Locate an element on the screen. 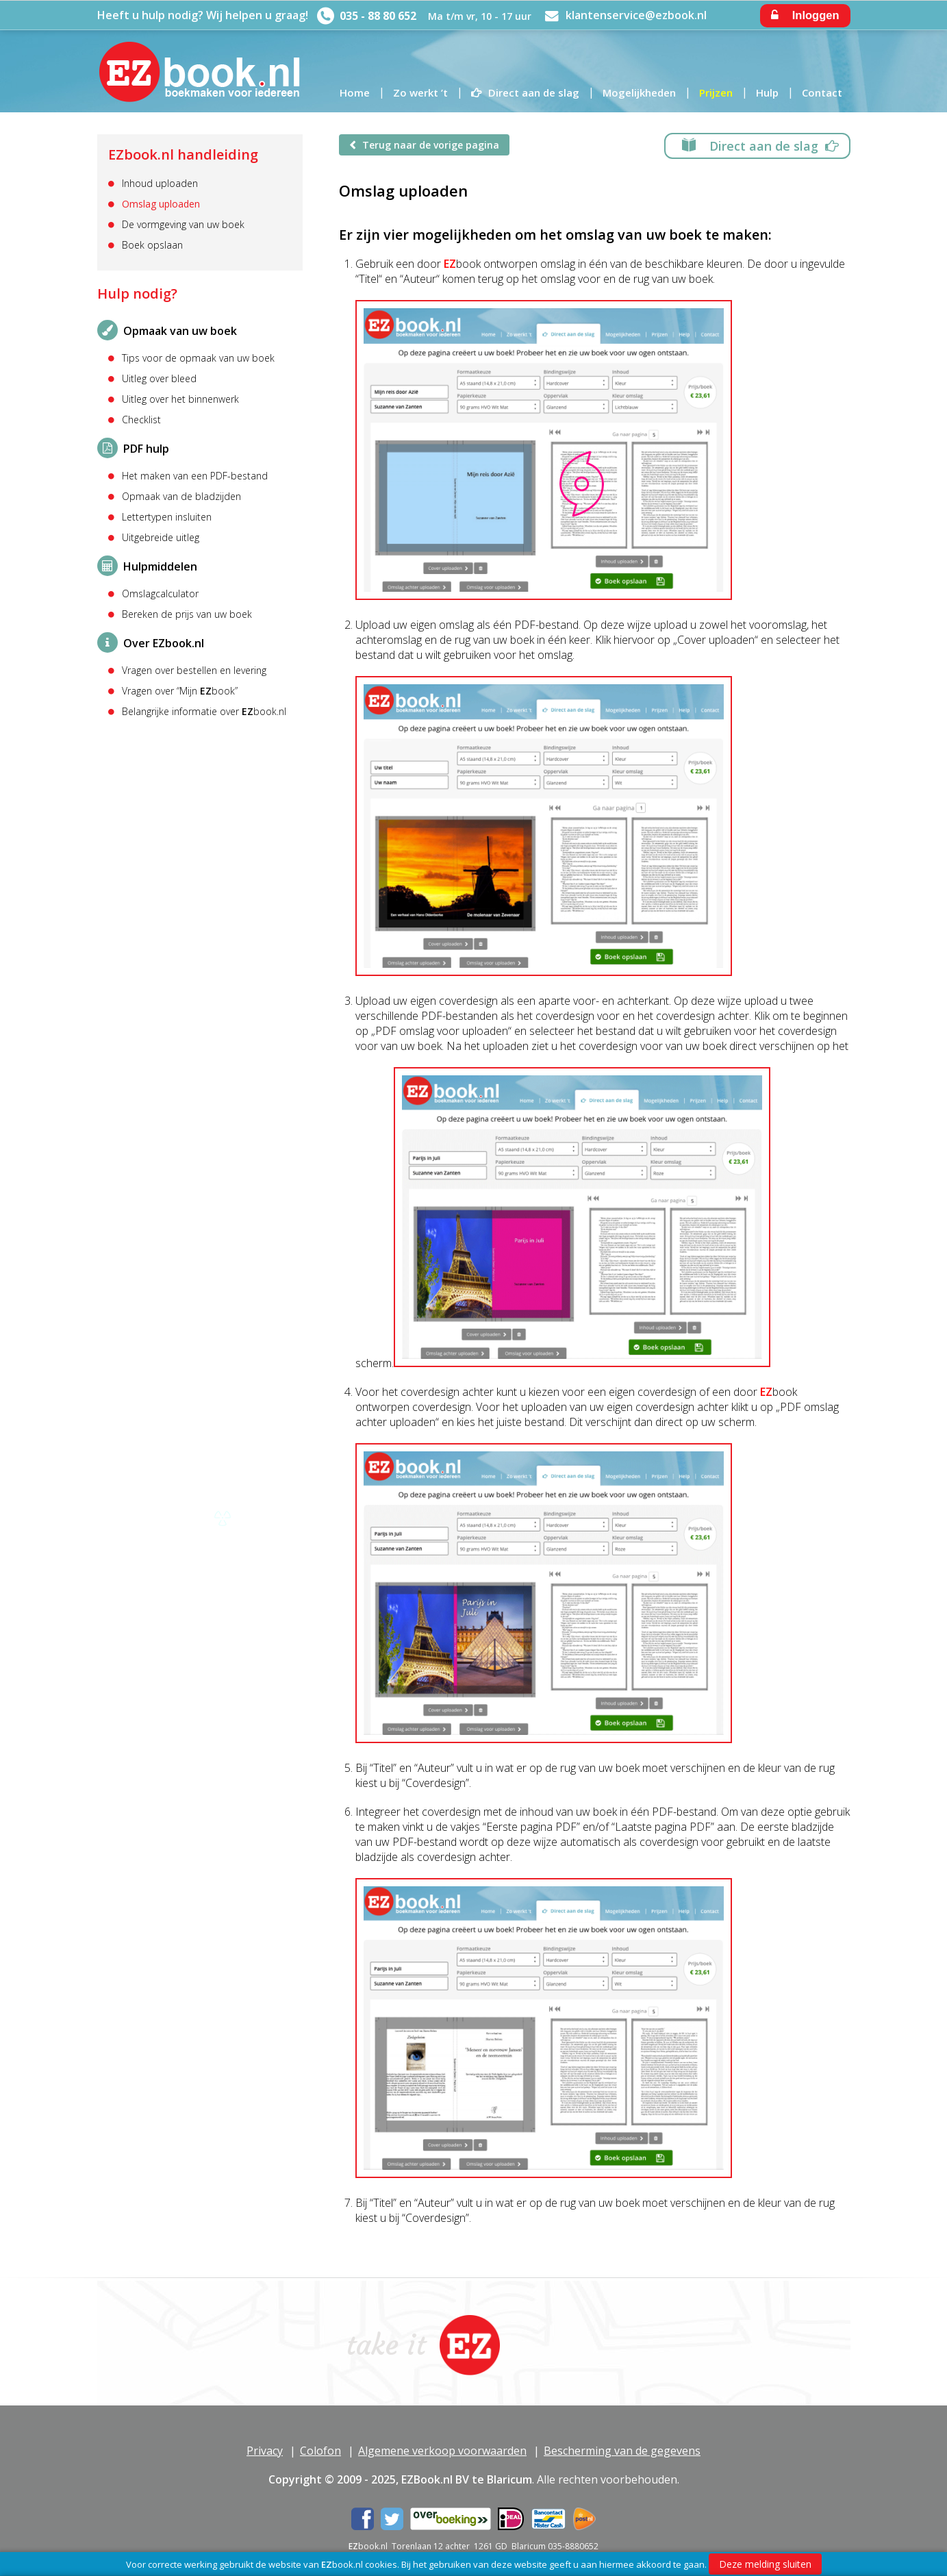 The image size is (947, 2576). indicates hurricane or tropical storm warning is located at coordinates (581, 484).